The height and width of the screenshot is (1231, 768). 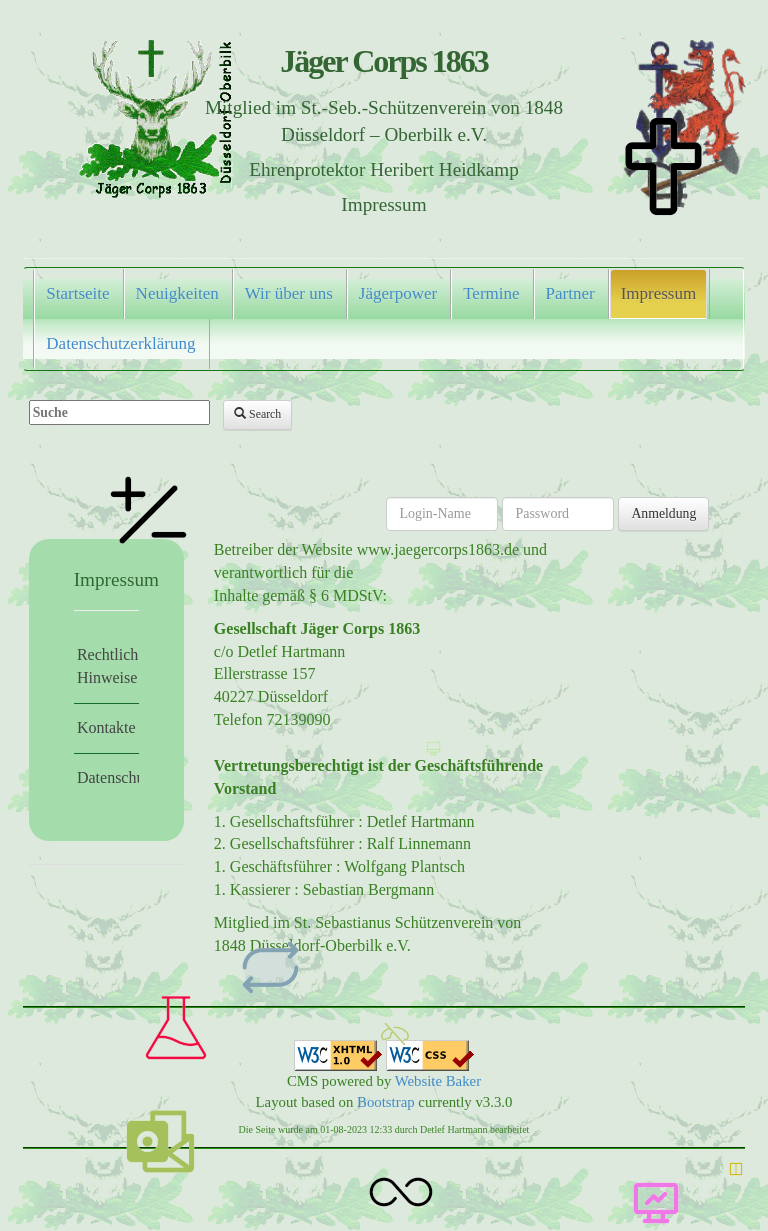 What do you see at coordinates (160, 1141) in the screenshot?
I see `open Microsoft Outlook email app` at bounding box center [160, 1141].